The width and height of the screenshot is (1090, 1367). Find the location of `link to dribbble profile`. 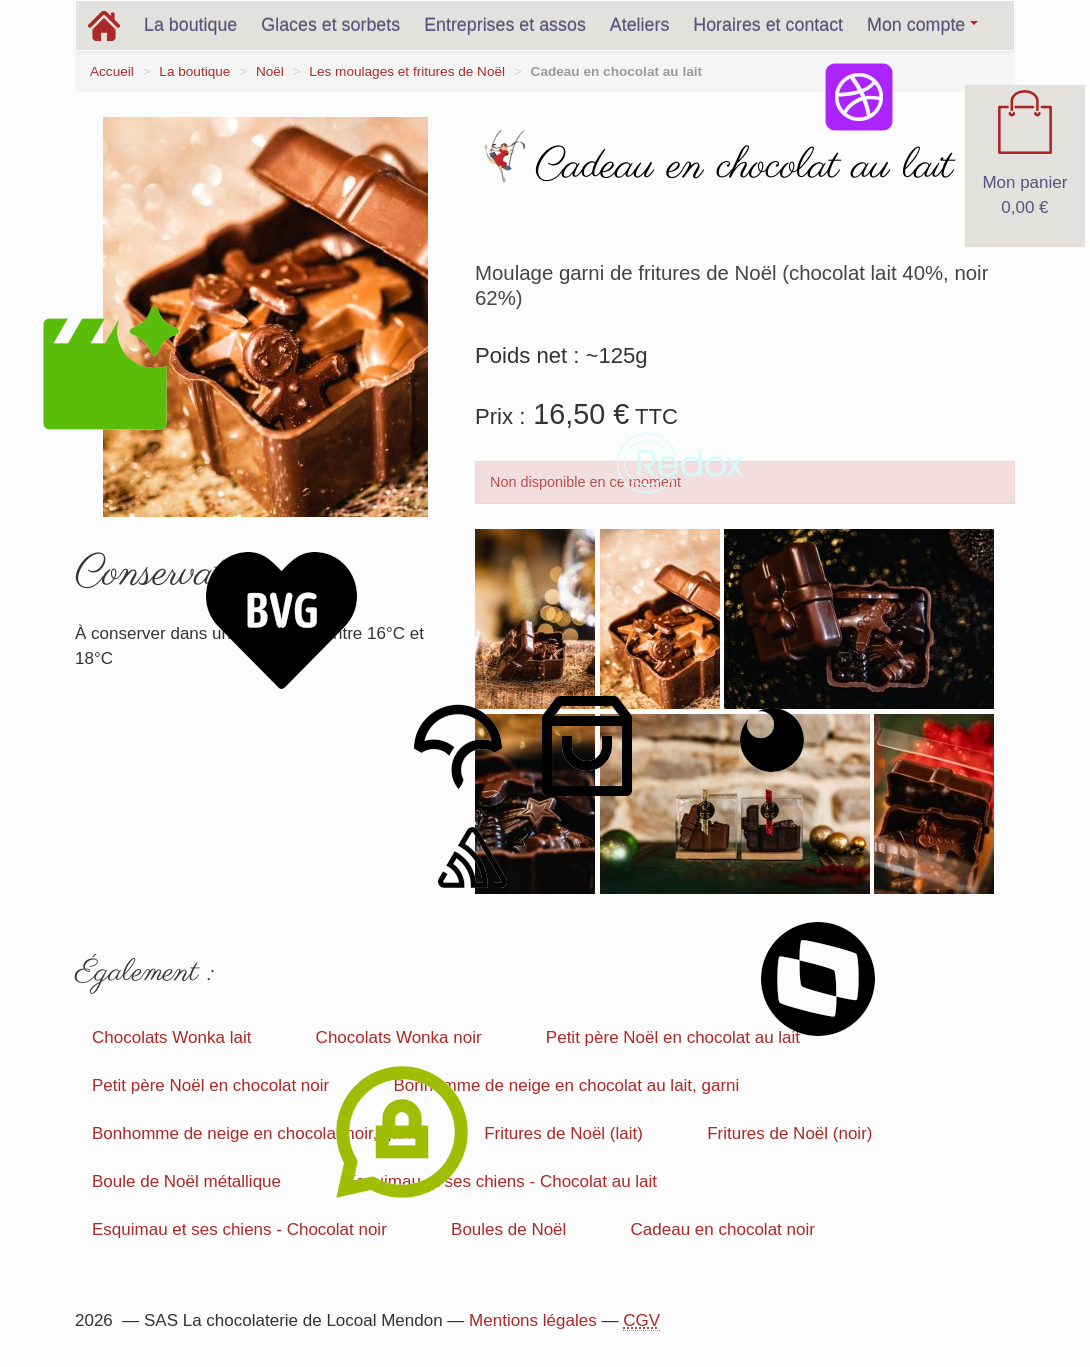

link to dribbble profile is located at coordinates (859, 97).